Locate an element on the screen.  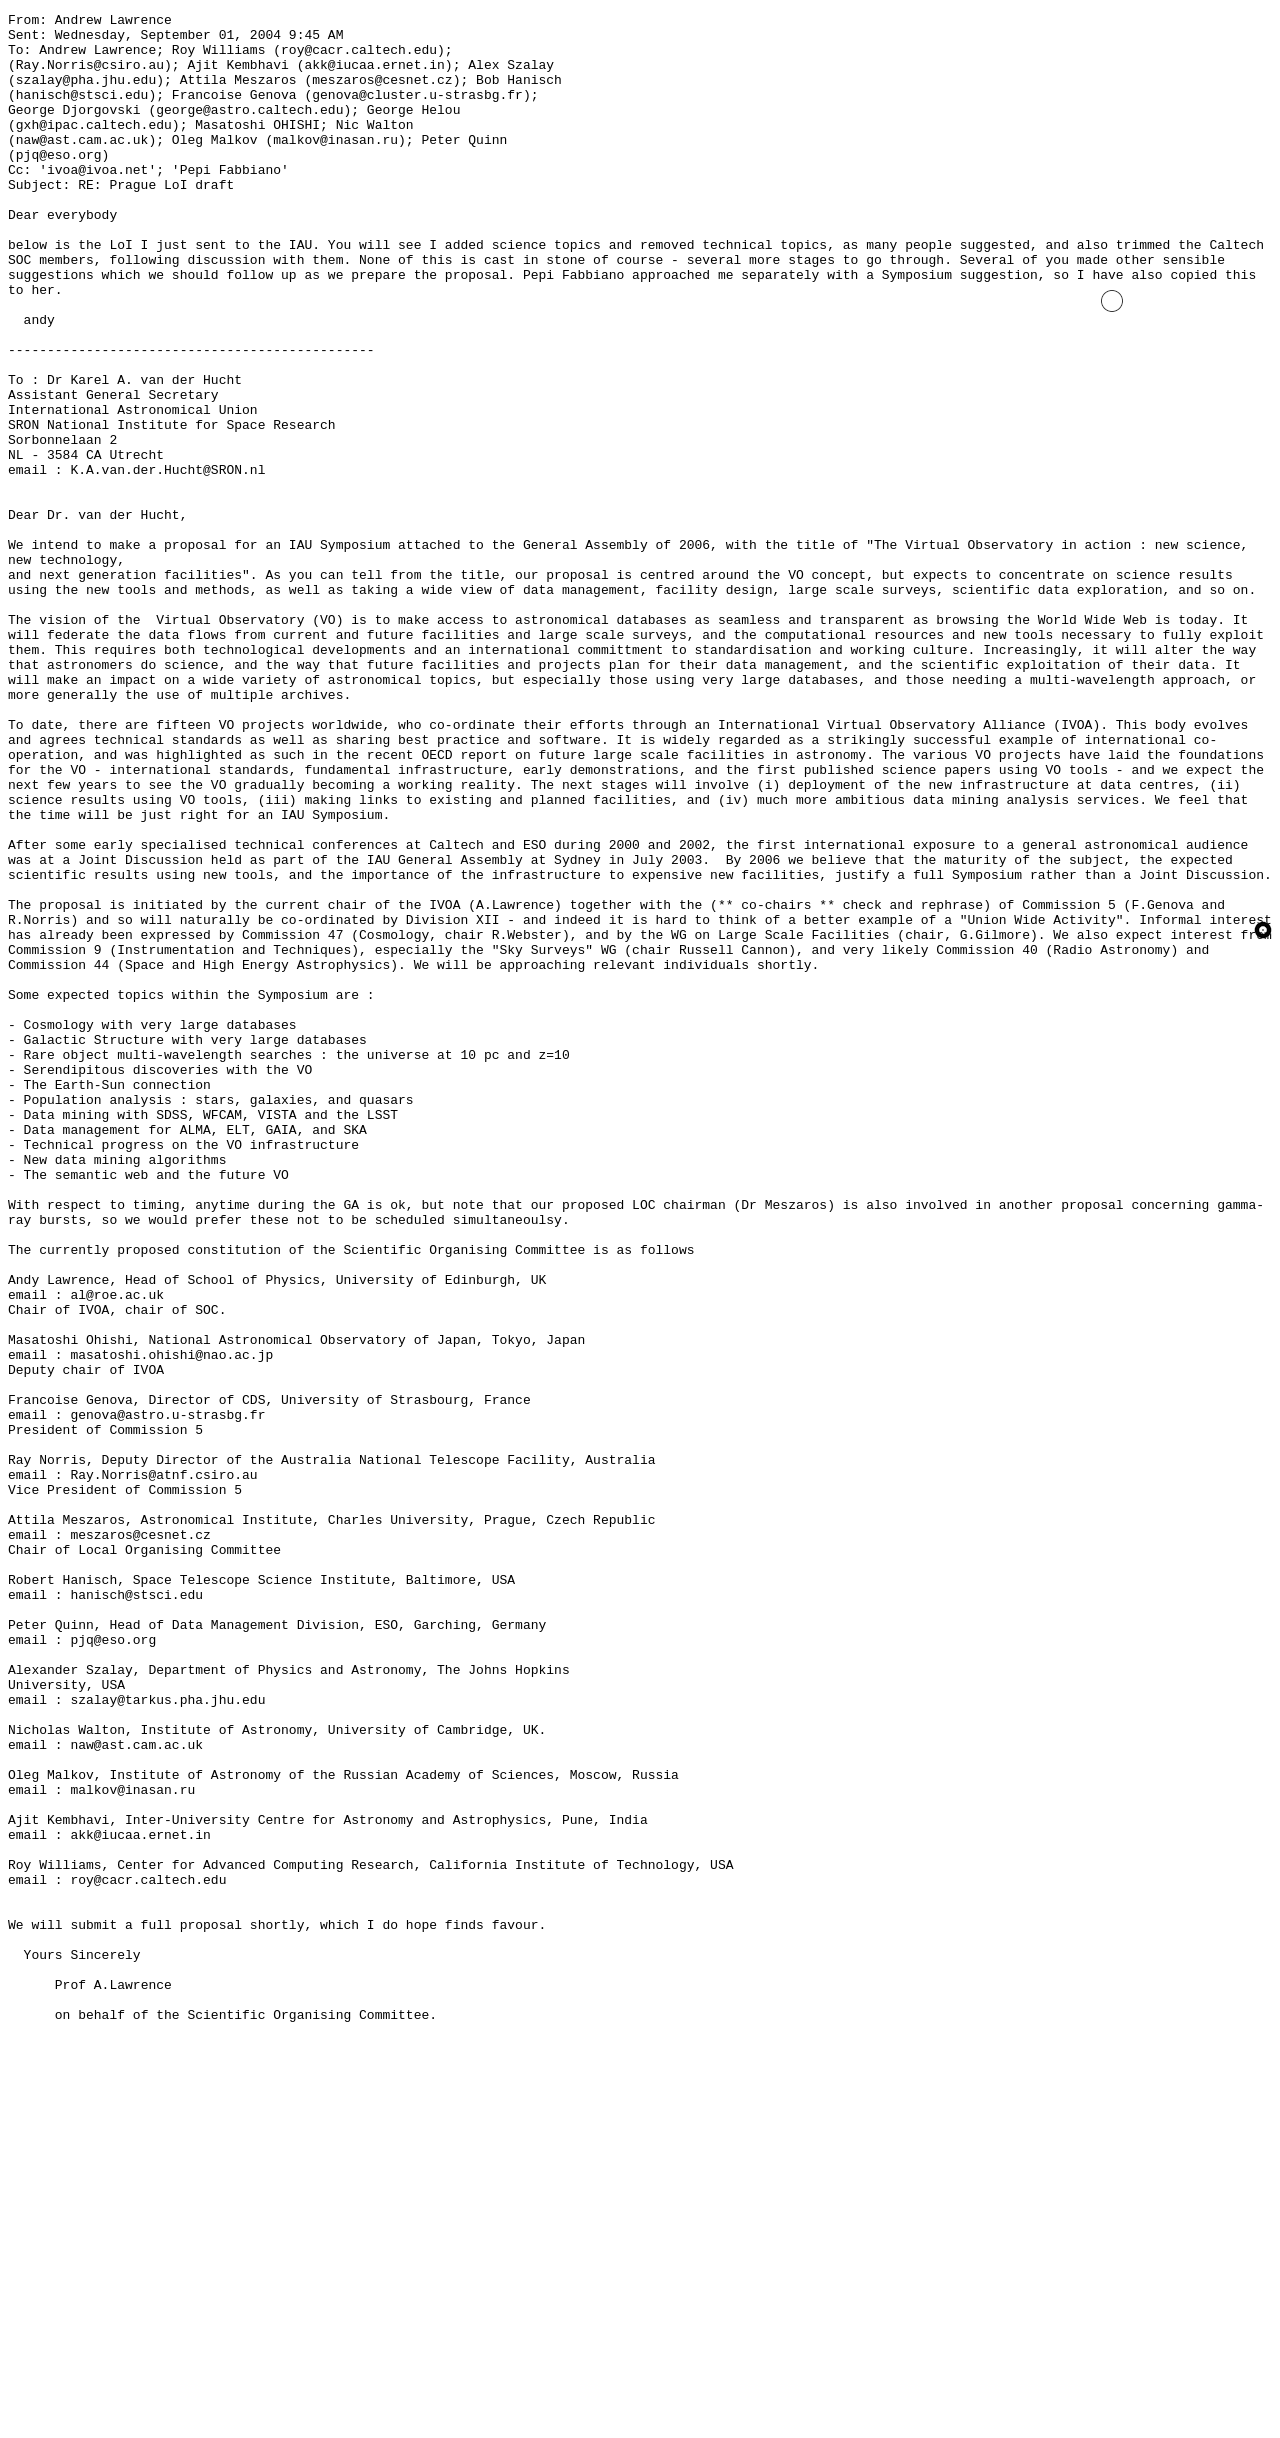
access your music library or albums is located at coordinates (1263, 930).